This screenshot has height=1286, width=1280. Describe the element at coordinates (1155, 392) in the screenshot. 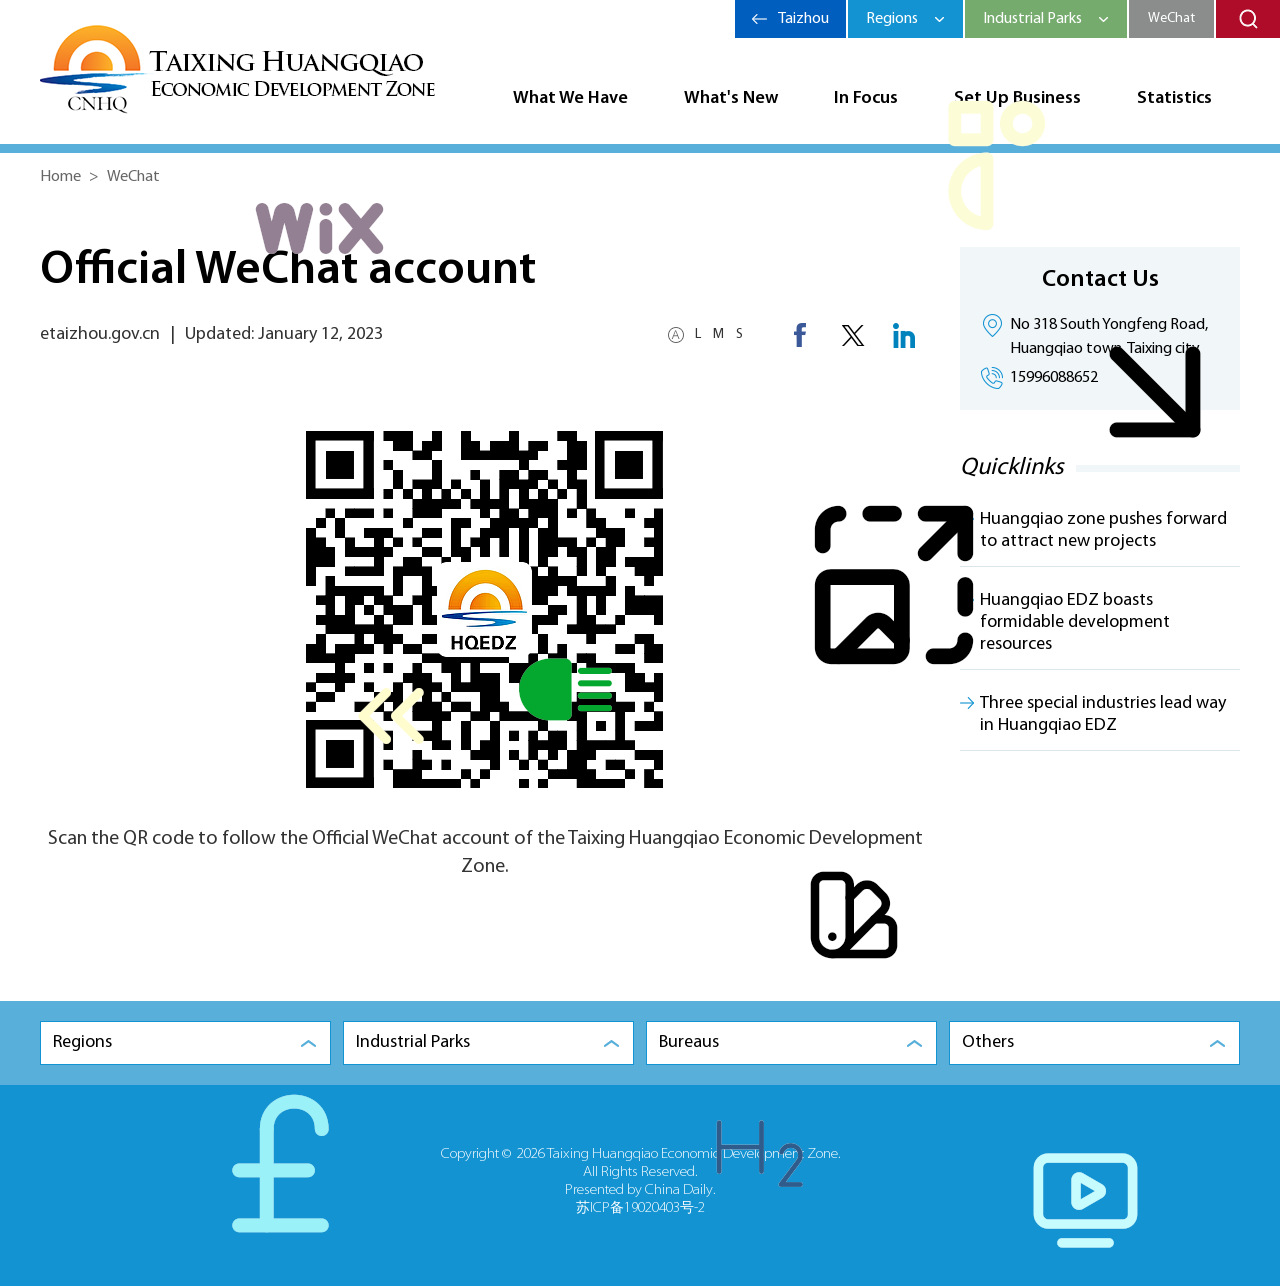

I see `navigate to the next item diagonally` at that location.